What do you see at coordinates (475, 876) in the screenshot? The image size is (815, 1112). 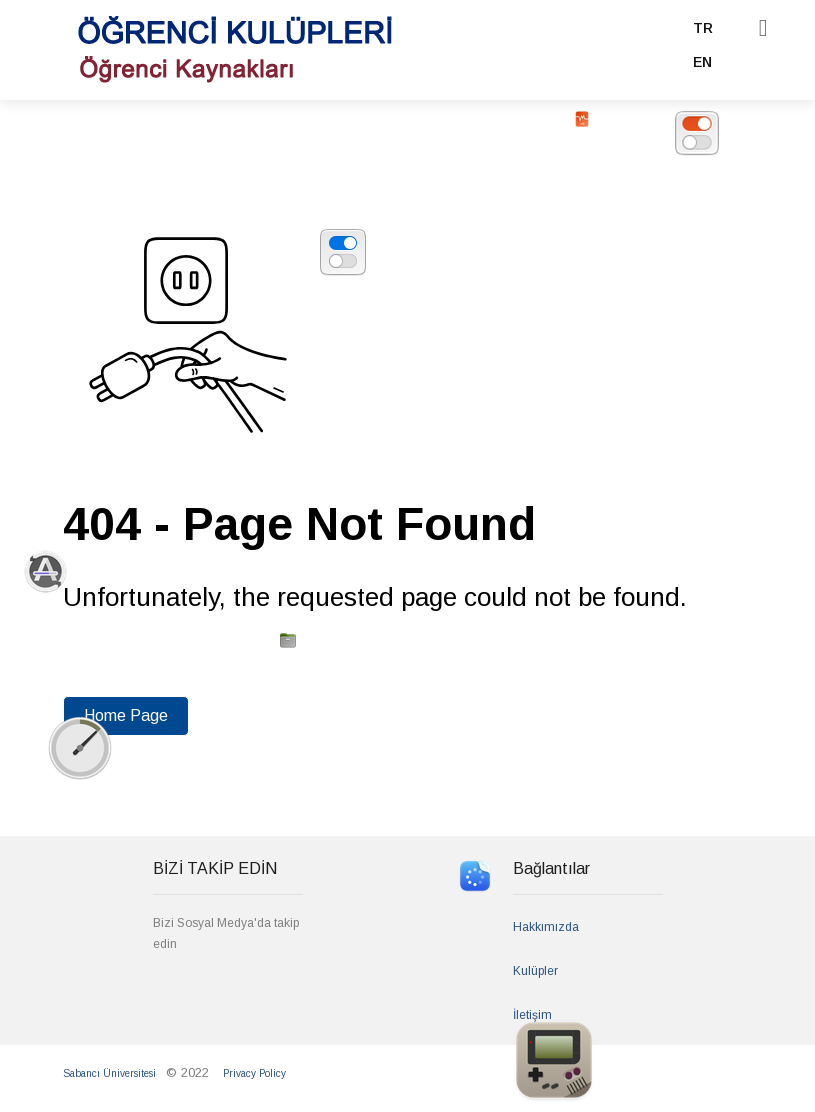 I see `open system preferences or settings app` at bounding box center [475, 876].